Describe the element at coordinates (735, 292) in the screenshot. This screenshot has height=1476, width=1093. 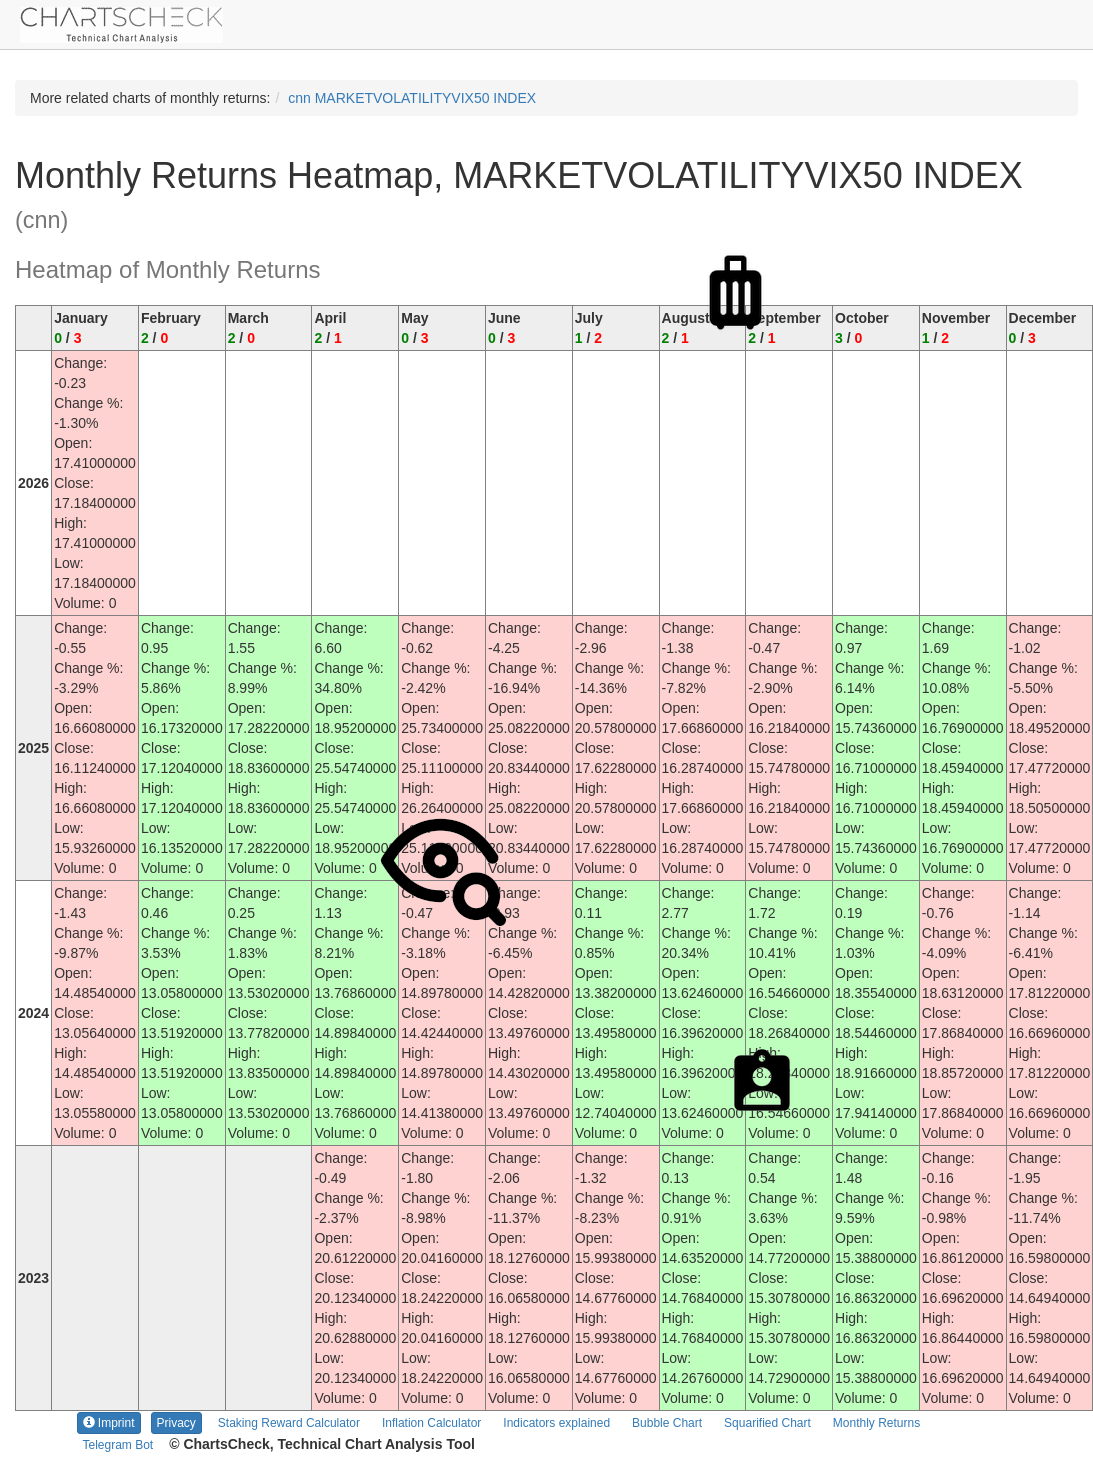
I see `access travel or trip information` at that location.